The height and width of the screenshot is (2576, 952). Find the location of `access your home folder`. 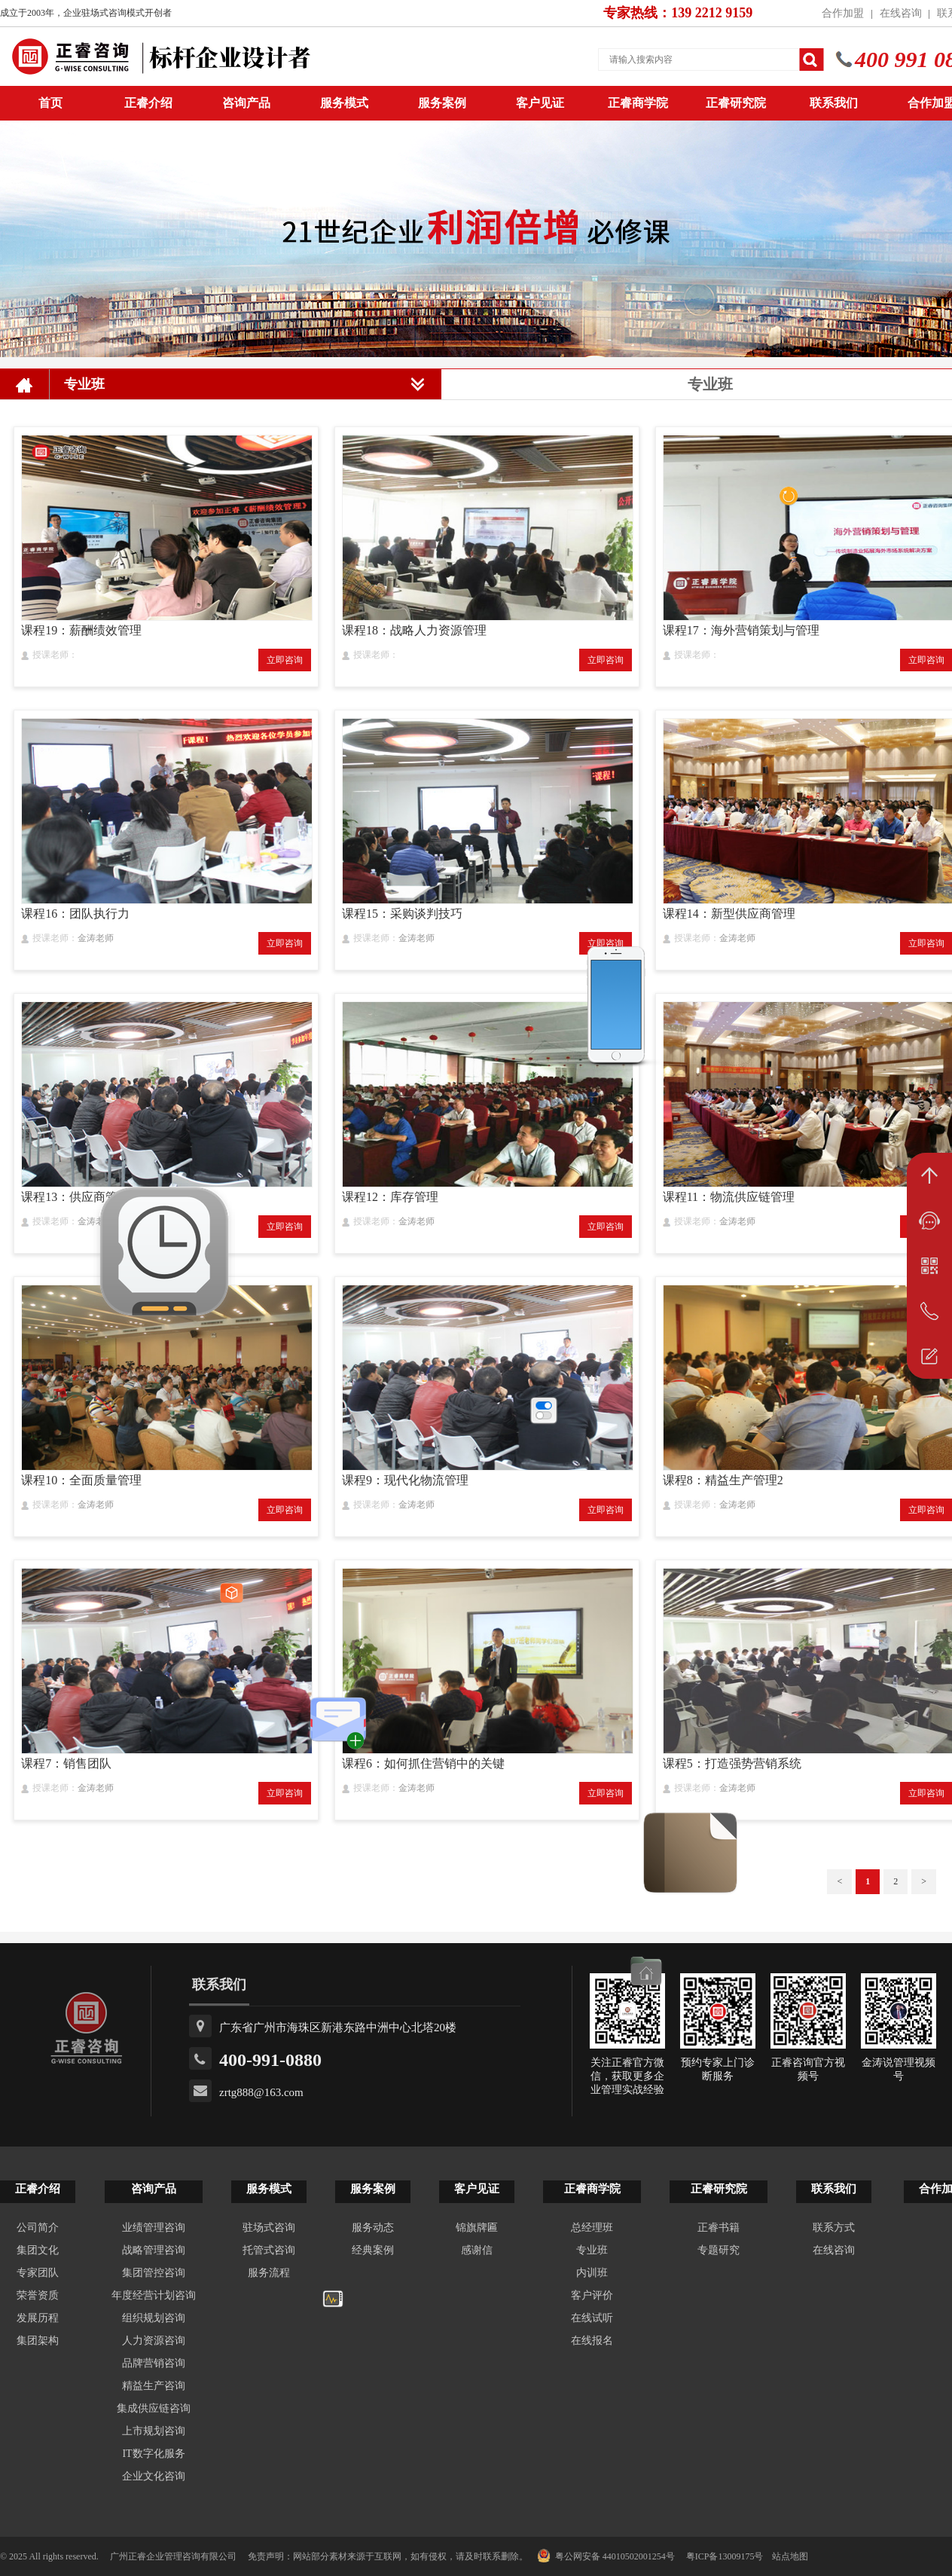

access your home folder is located at coordinates (646, 1971).